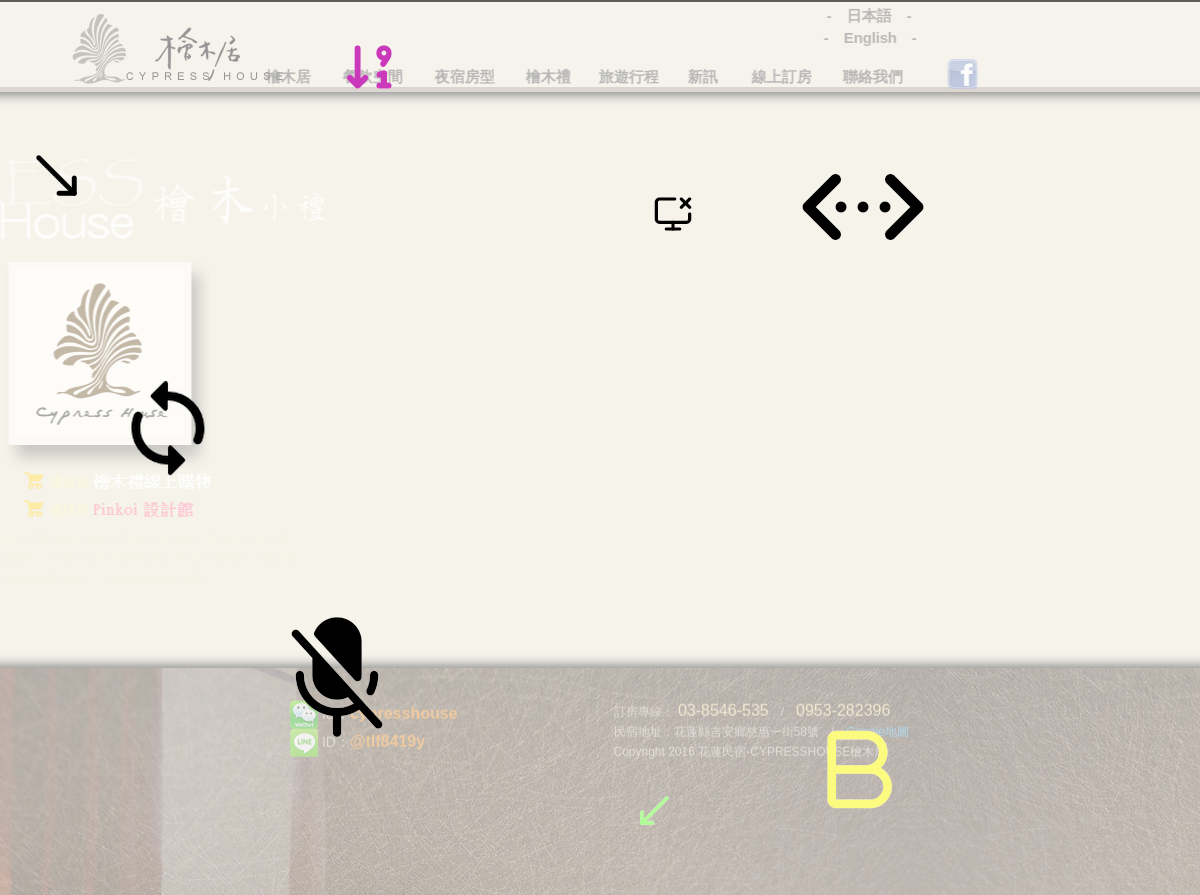  Describe the element at coordinates (370, 67) in the screenshot. I see `sort items in descending numerical order (9 to 1)` at that location.